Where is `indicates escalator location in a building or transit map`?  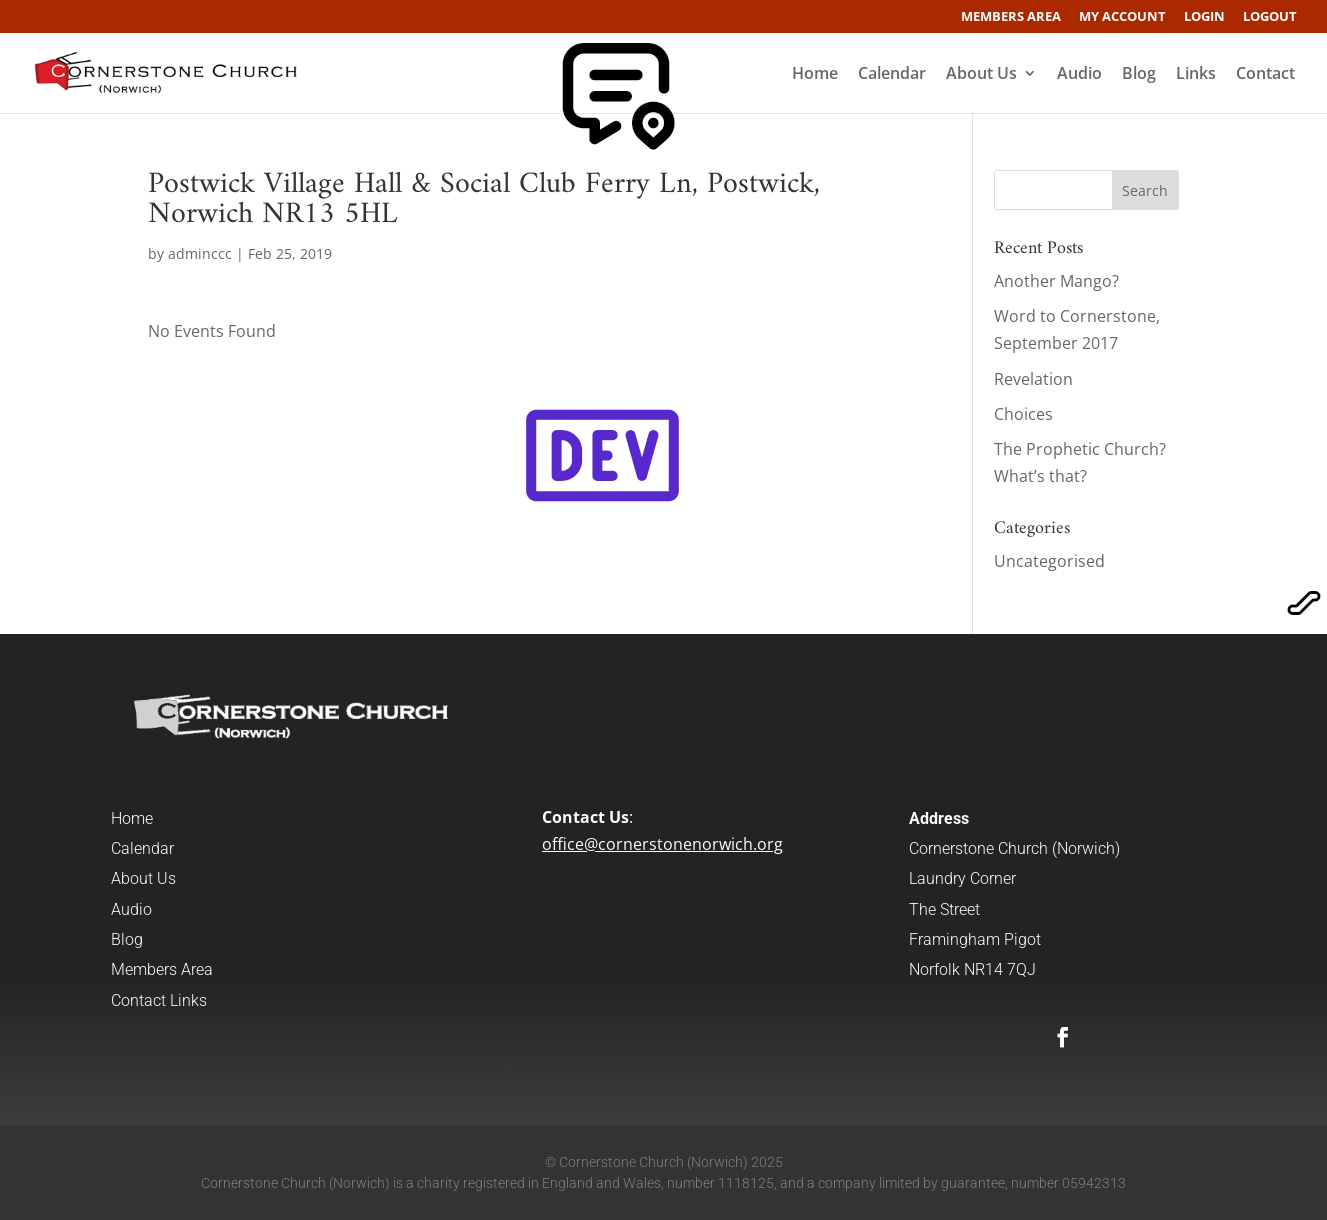
indicates escalator location in a building or transit map is located at coordinates (1304, 603).